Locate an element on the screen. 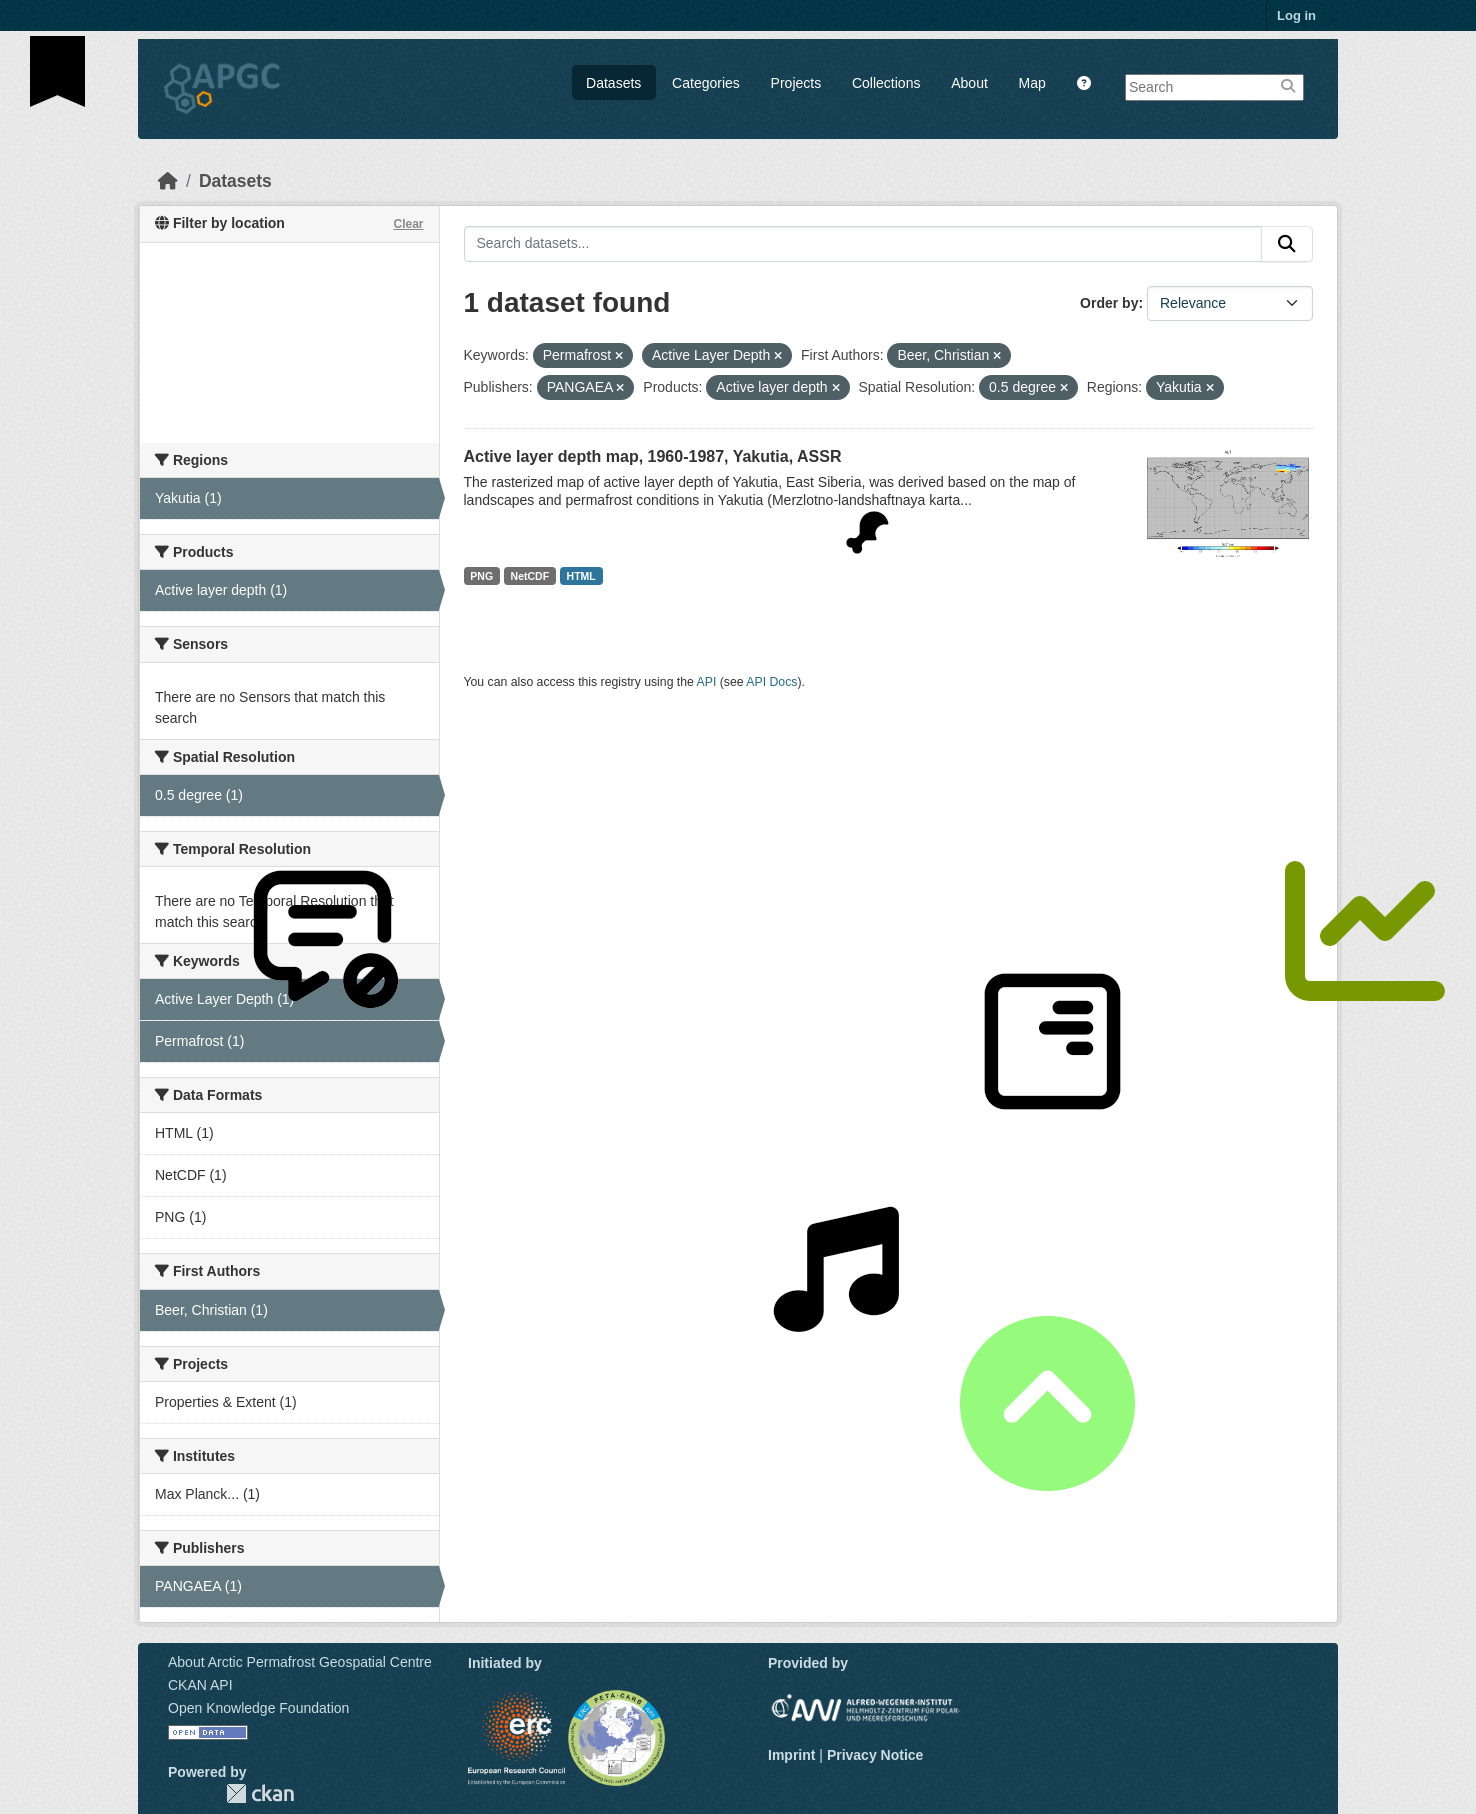 The image size is (1476, 1814). access music library or audio files is located at coordinates (840, 1273).